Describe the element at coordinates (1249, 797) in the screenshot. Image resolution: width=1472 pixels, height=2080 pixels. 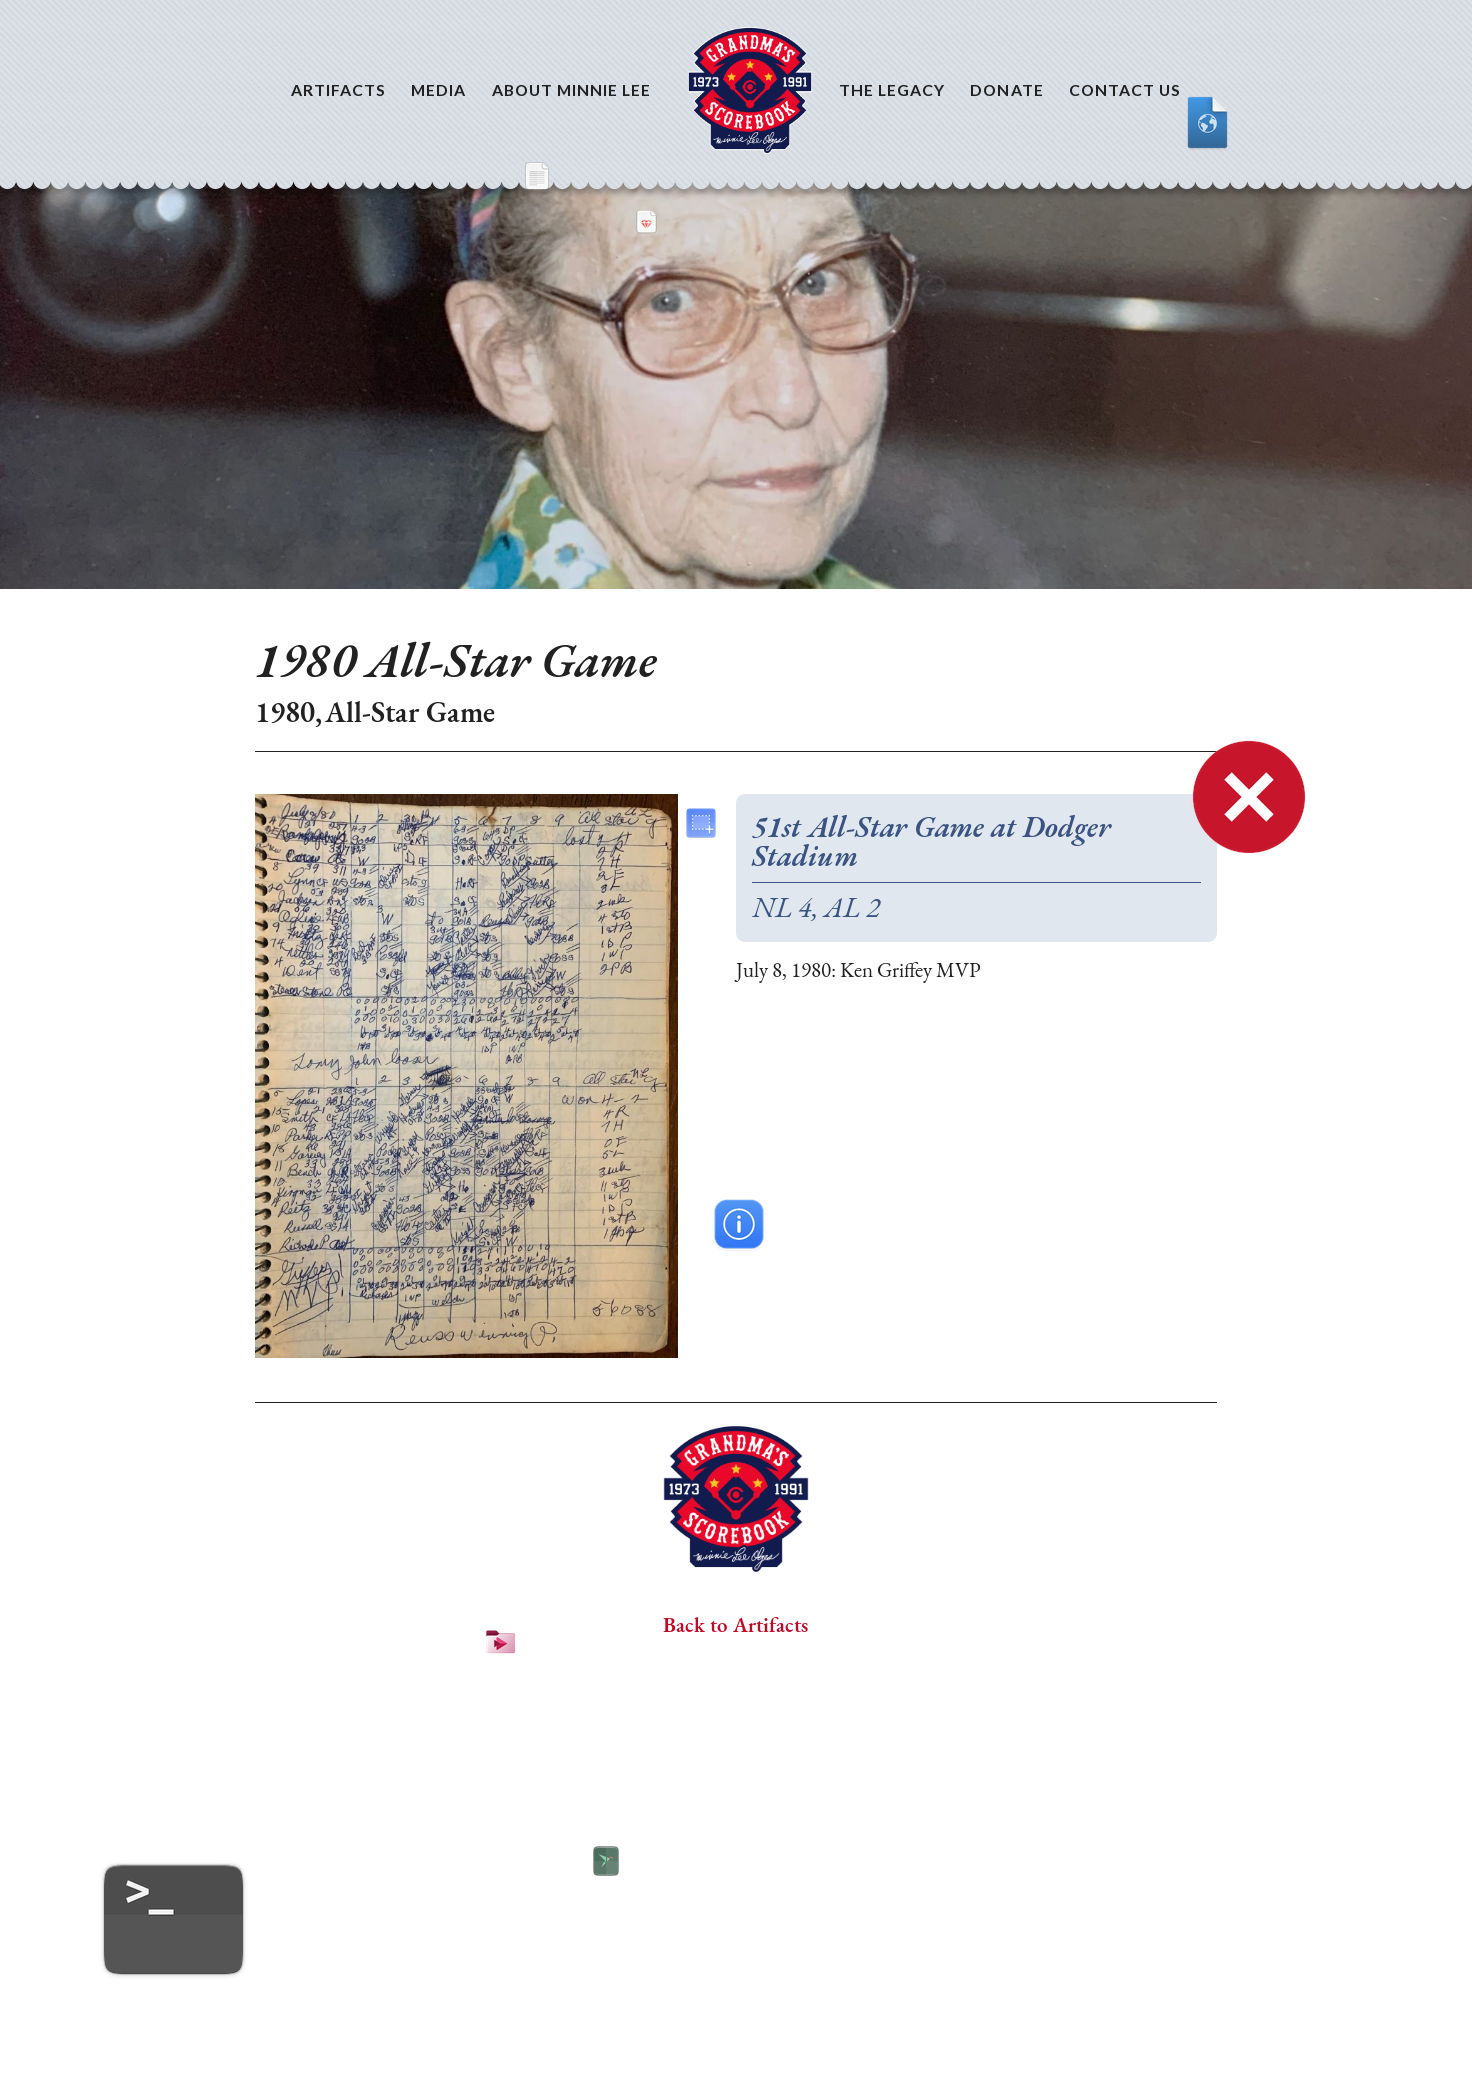
I see `cancel or close the current action` at that location.